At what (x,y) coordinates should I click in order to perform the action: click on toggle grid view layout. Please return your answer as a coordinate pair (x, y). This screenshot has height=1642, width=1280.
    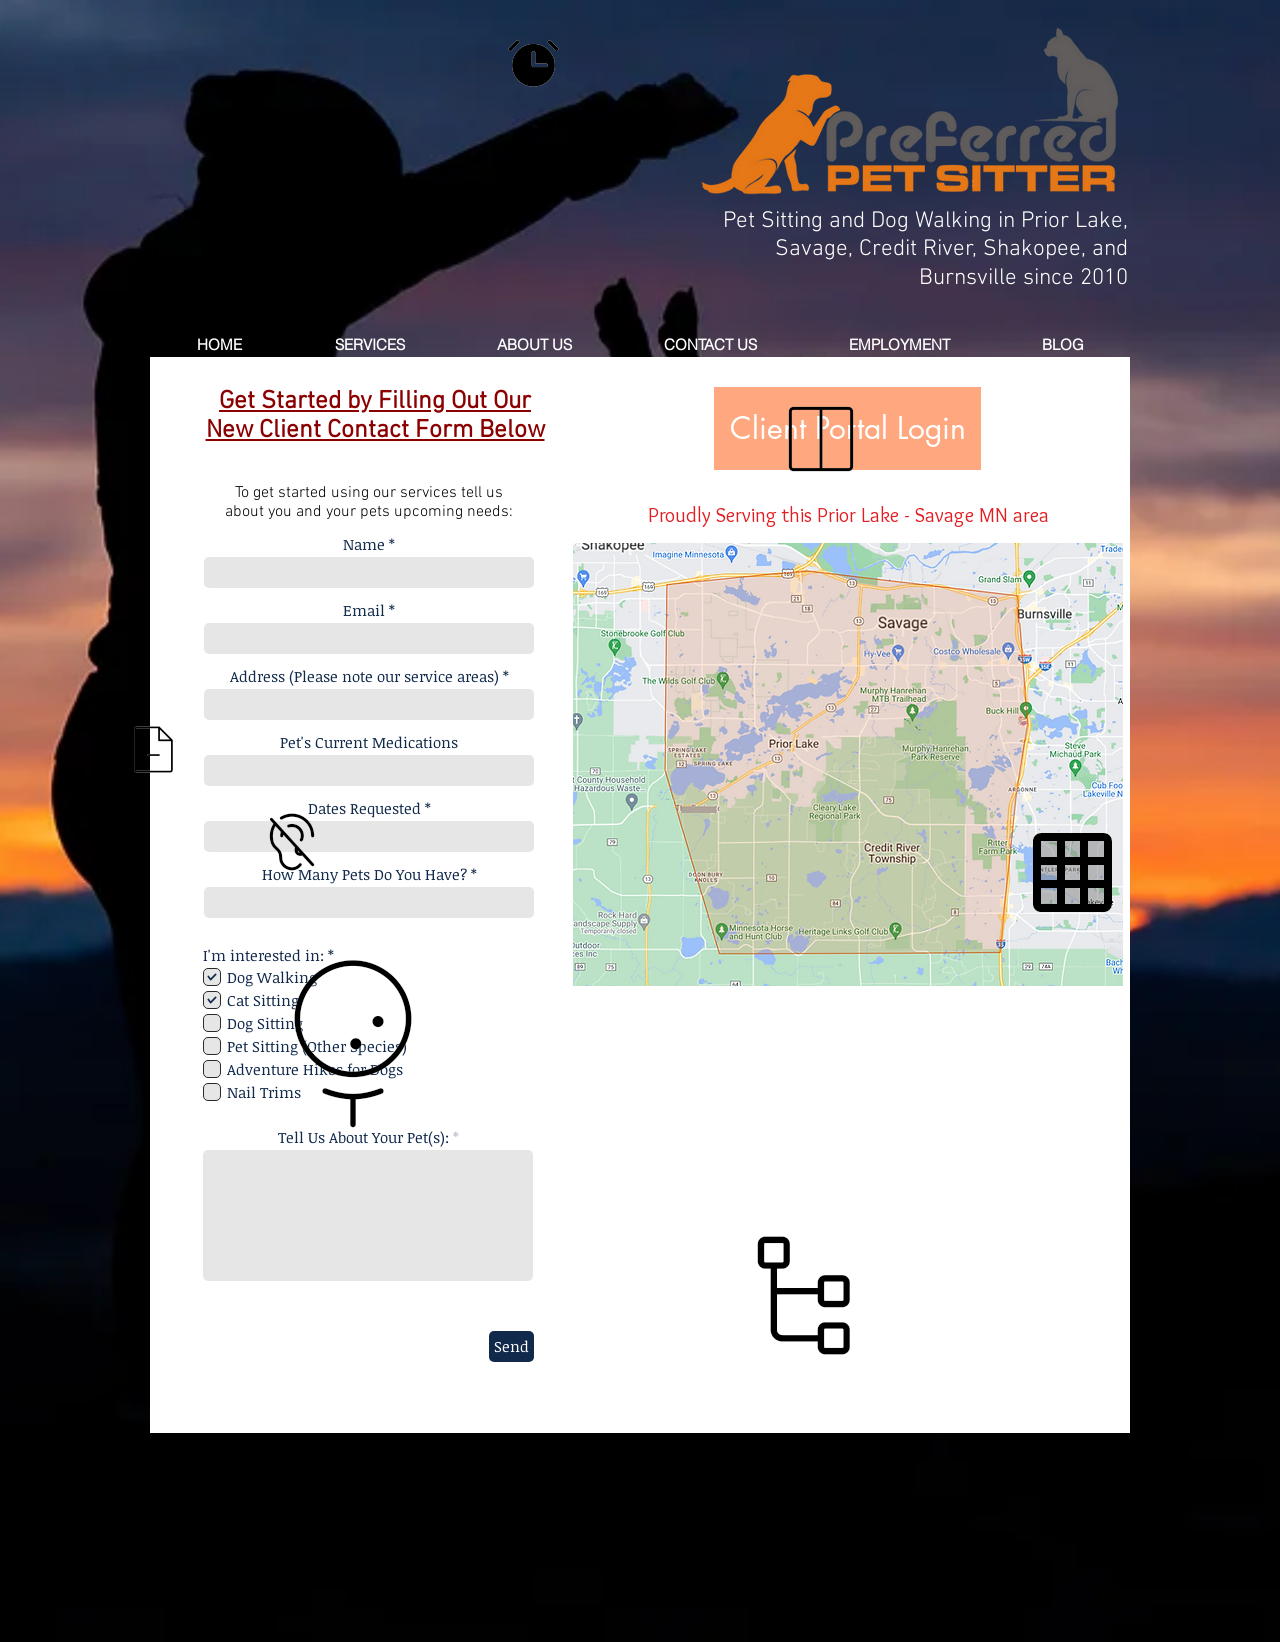
    Looking at the image, I should click on (1072, 872).